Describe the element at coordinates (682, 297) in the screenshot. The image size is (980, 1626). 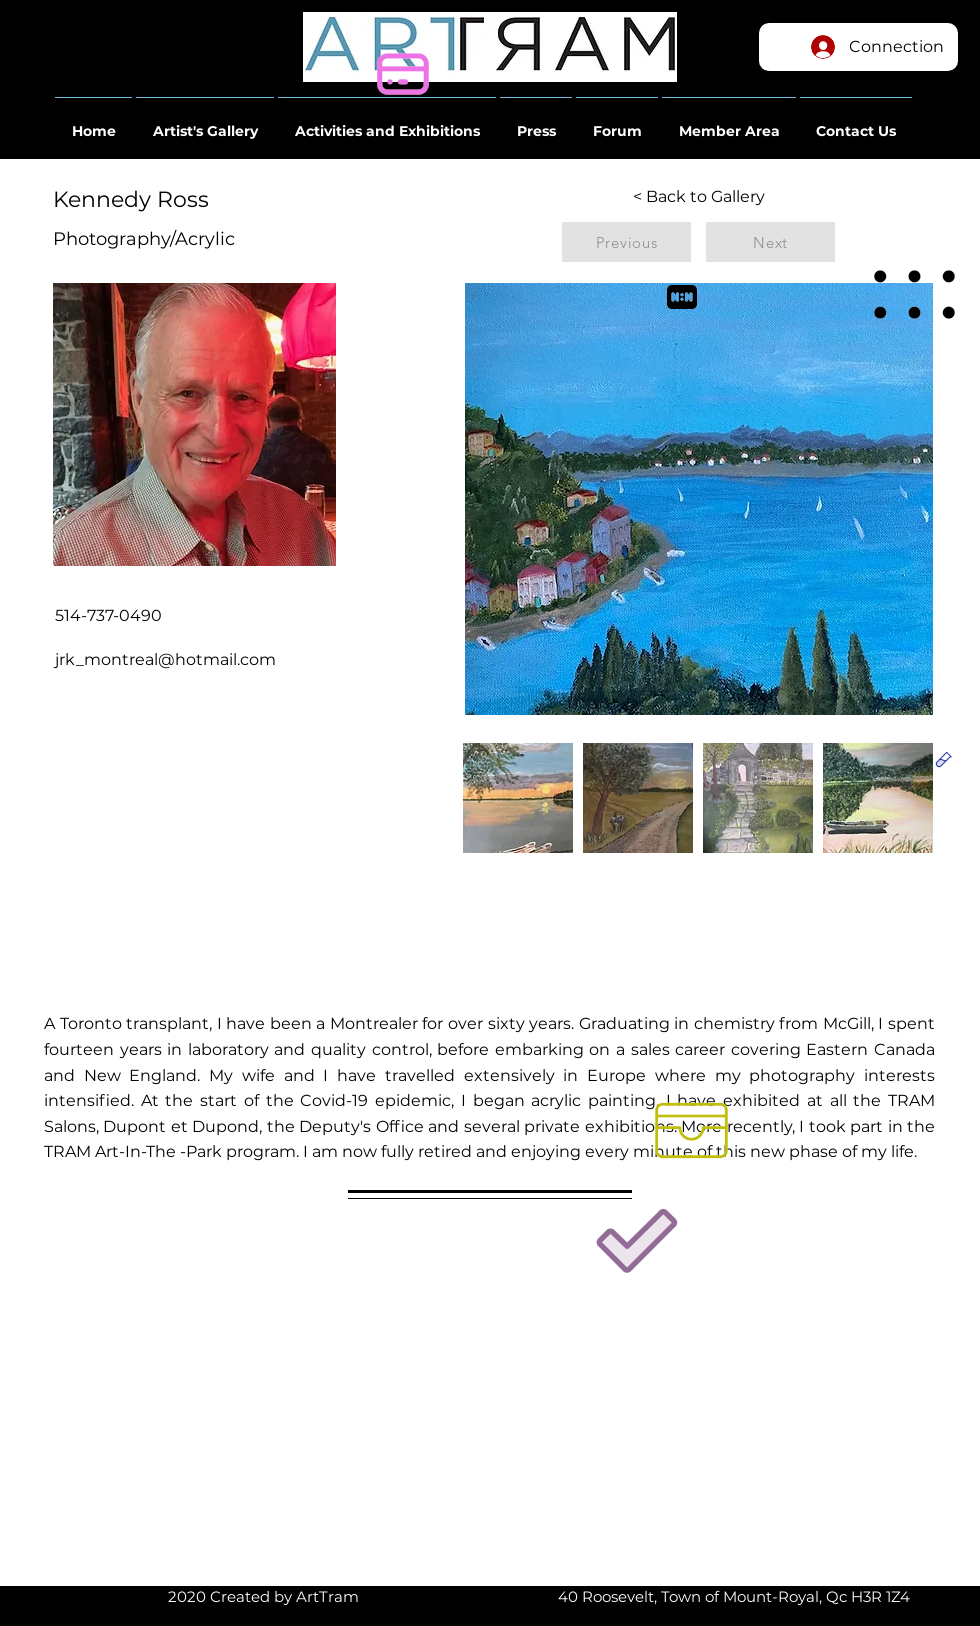
I see `indicates a many-to-many database relationship` at that location.